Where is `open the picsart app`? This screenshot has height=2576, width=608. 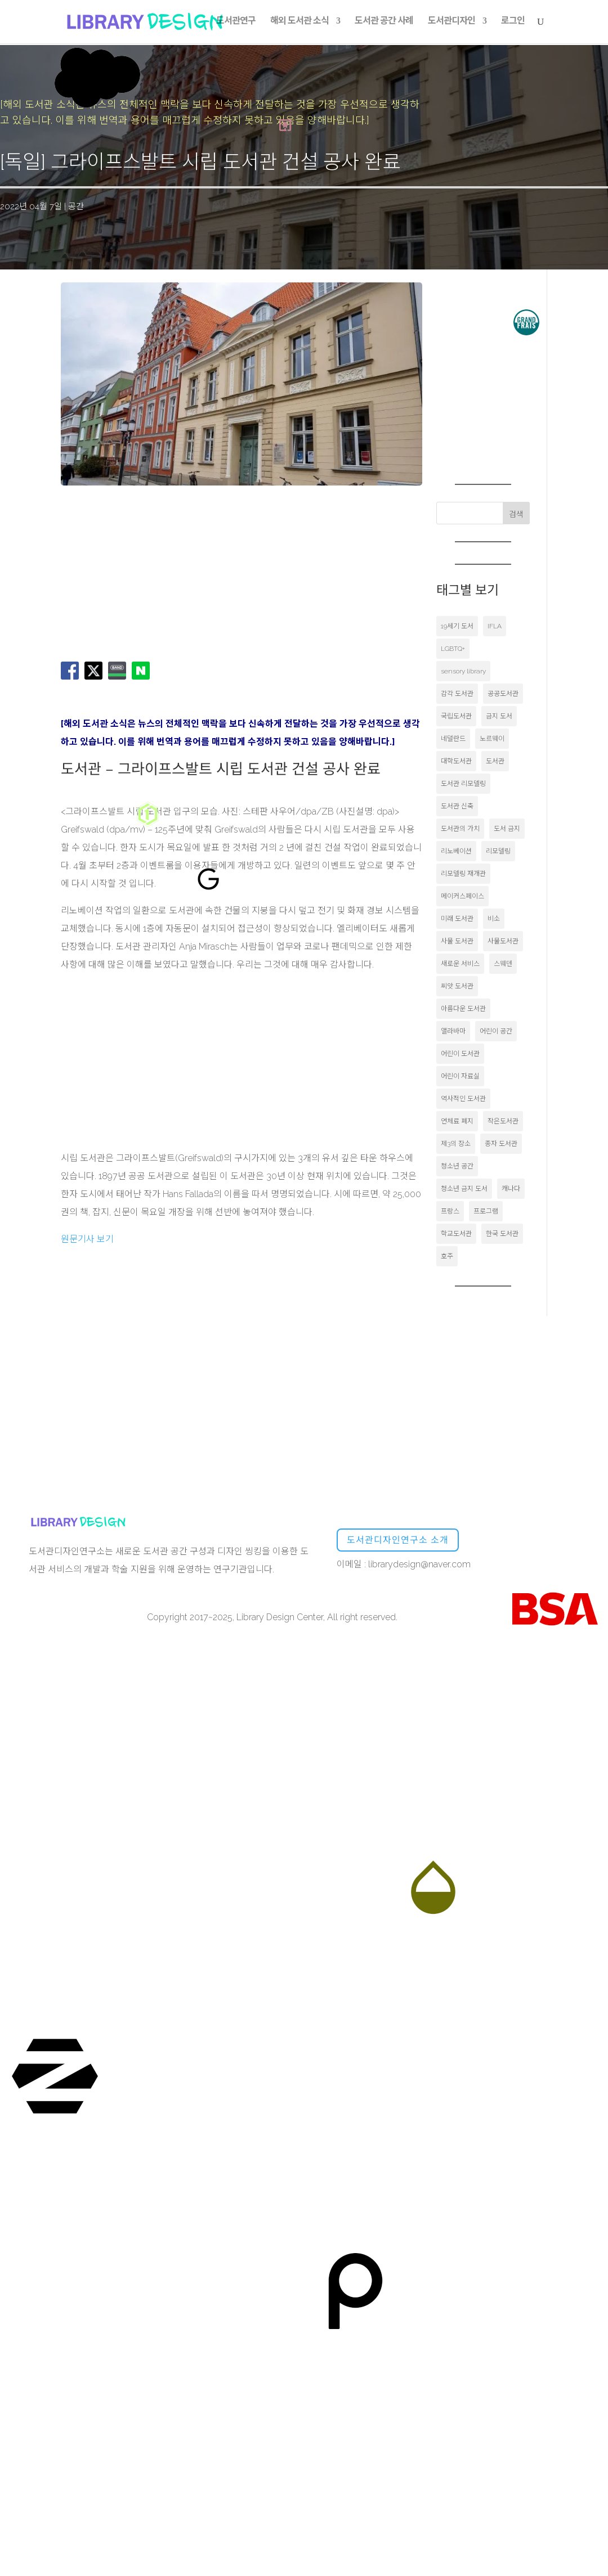
open the picsart app is located at coordinates (355, 2291).